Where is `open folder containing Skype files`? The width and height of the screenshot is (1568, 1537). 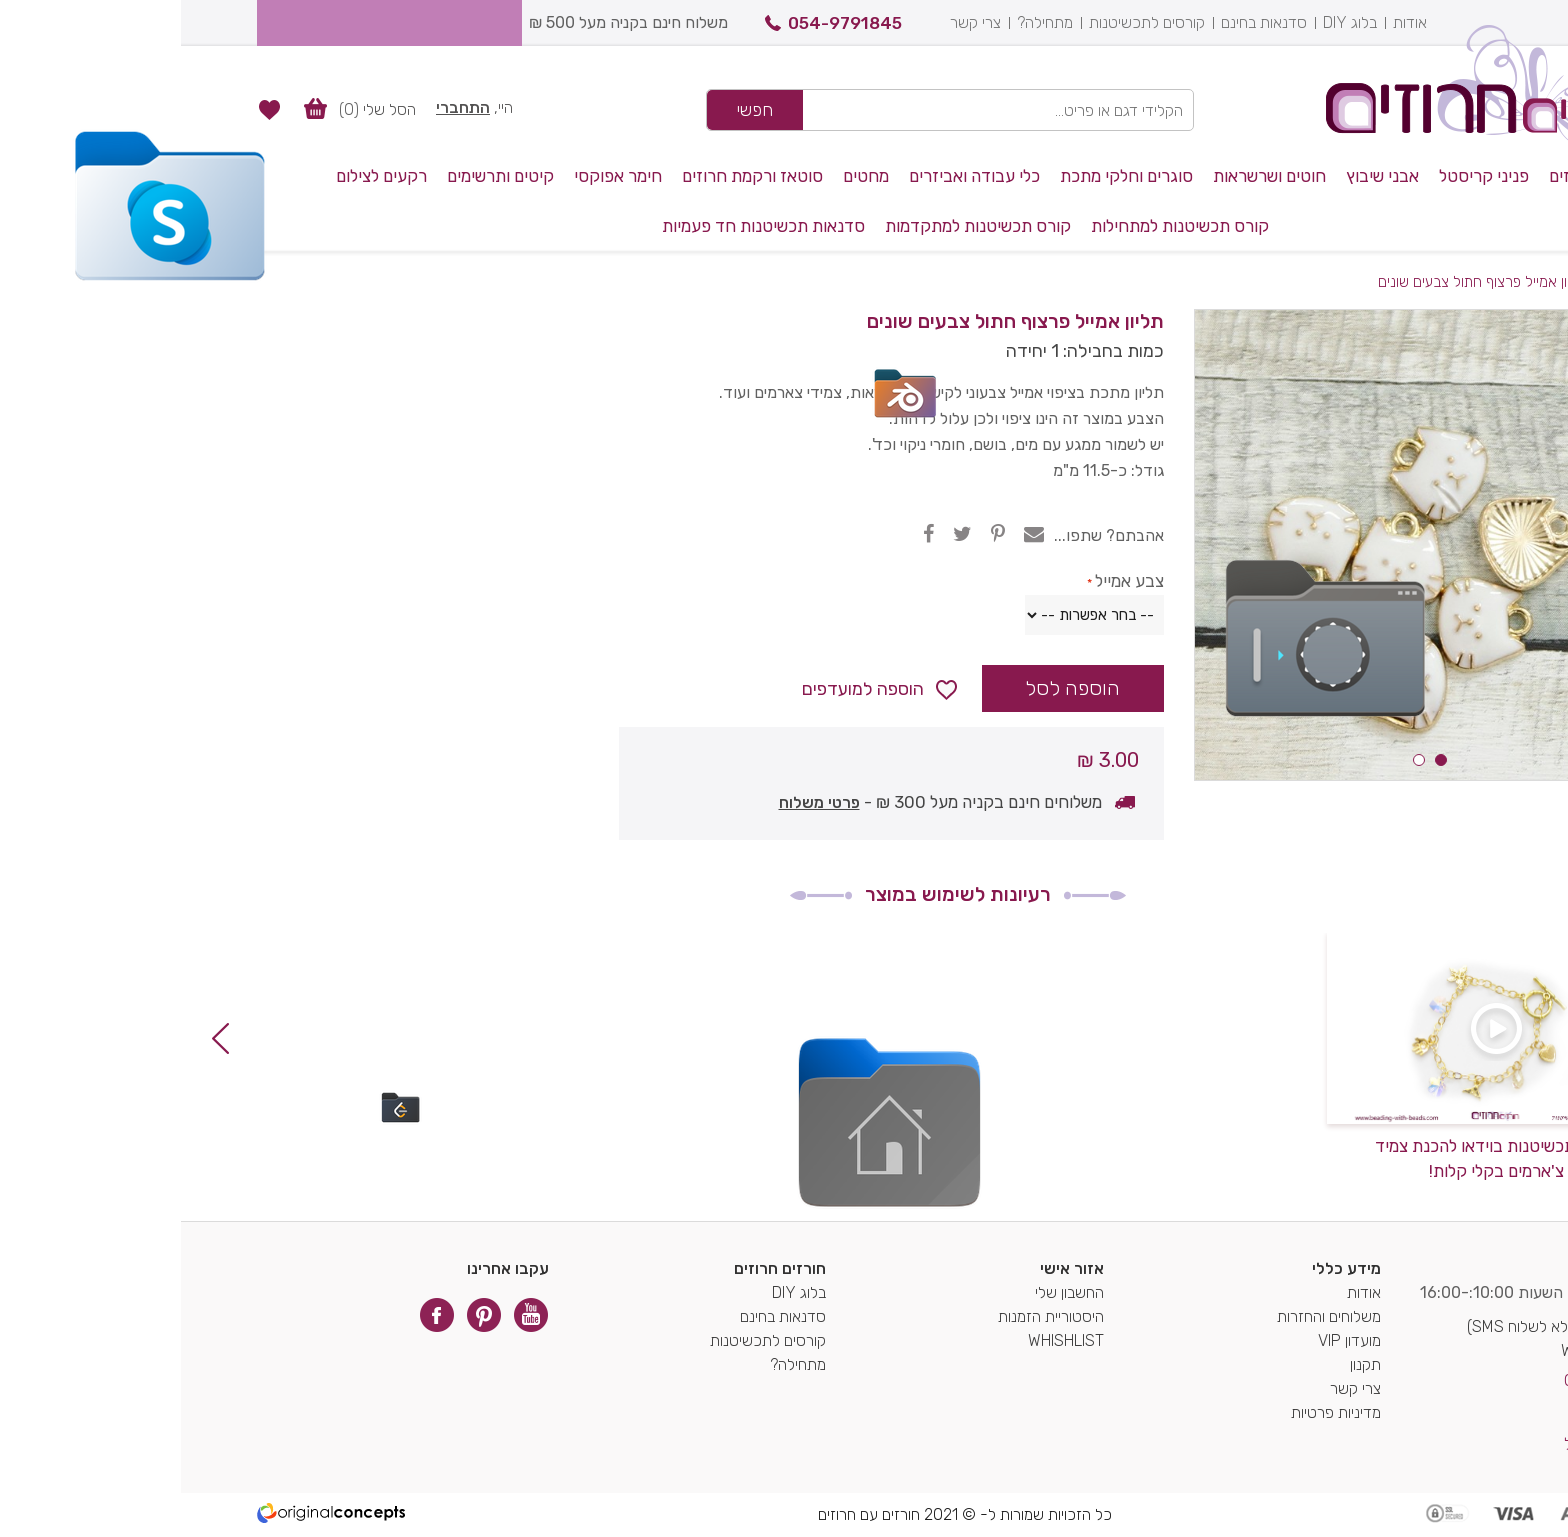 open folder containing Skype files is located at coordinates (169, 211).